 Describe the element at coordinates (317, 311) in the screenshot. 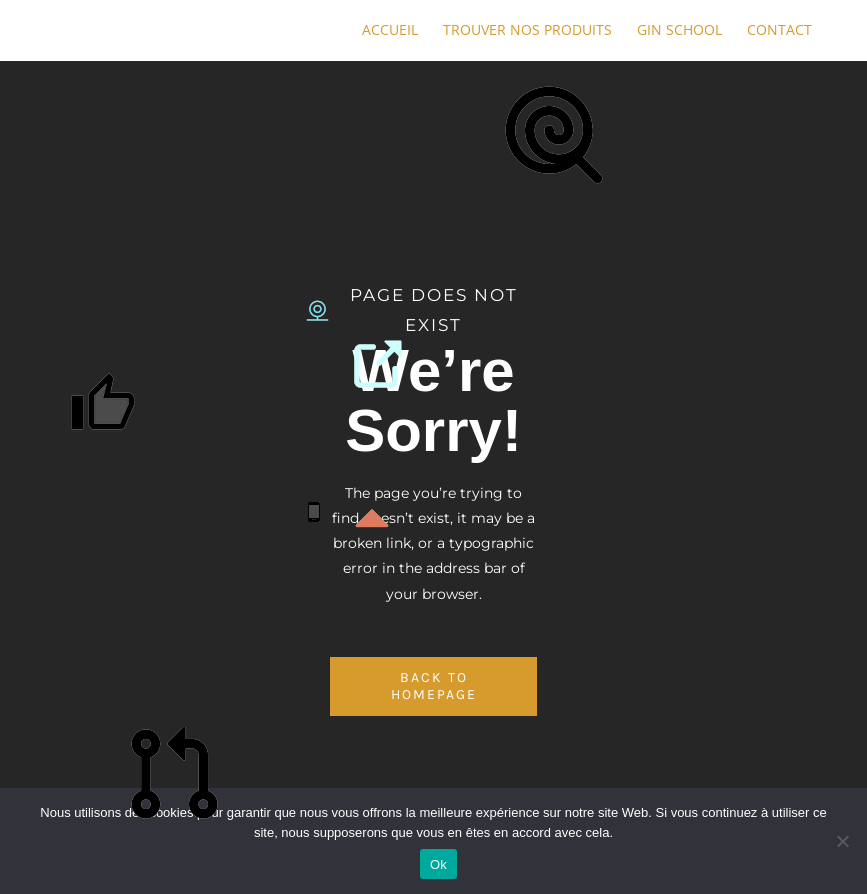

I see `access webcam or camera settings` at that location.